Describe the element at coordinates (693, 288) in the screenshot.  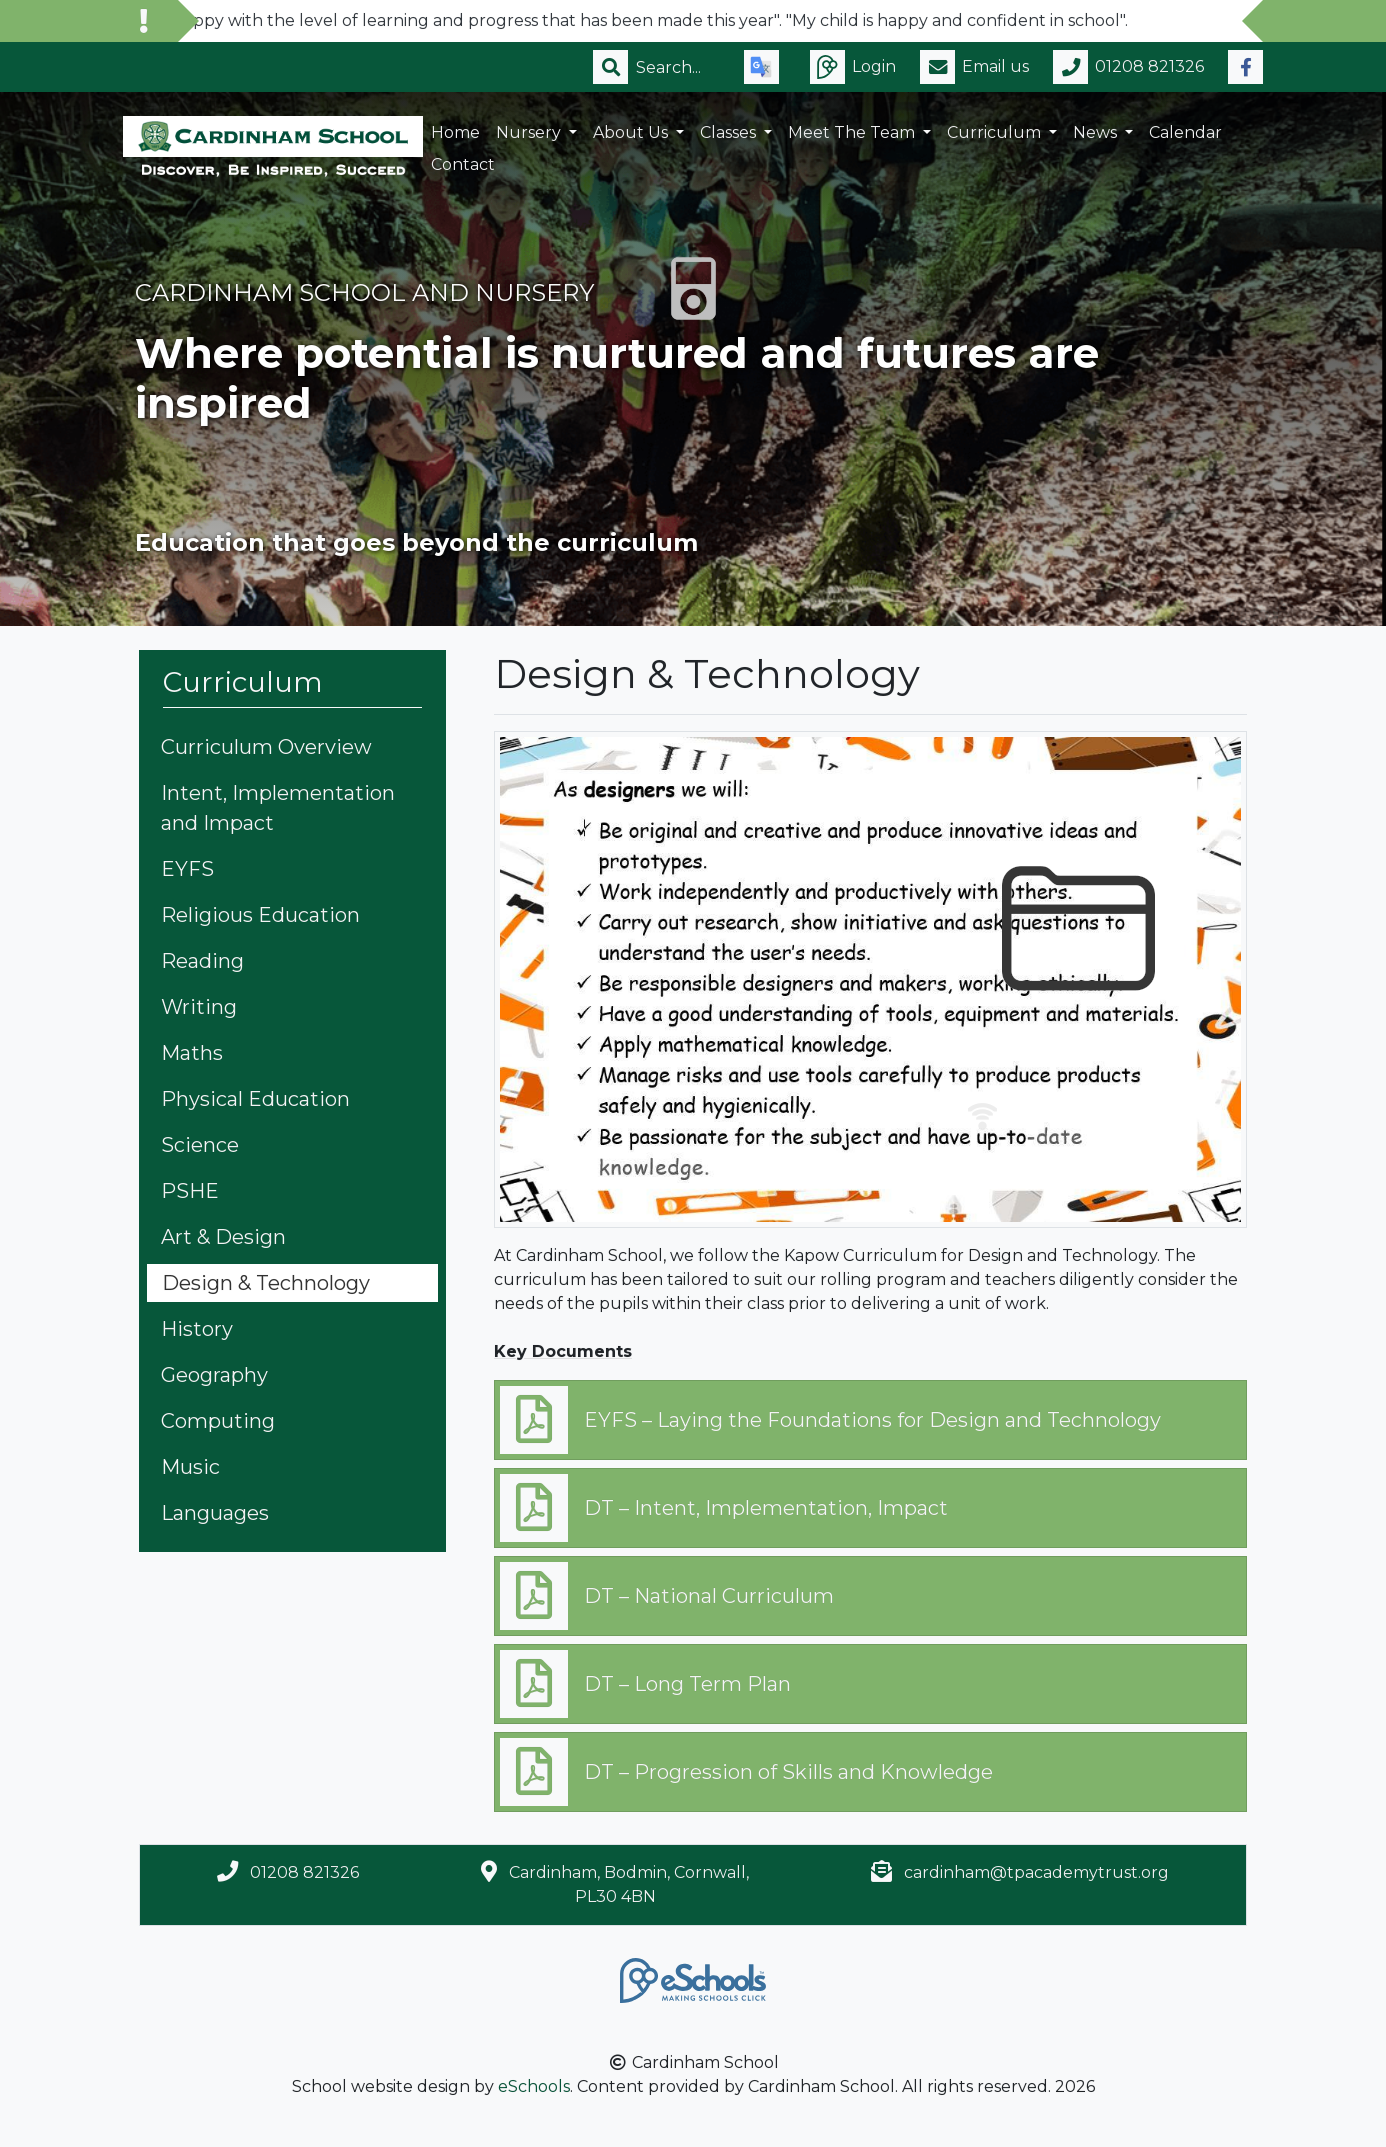
I see `access media player device` at that location.